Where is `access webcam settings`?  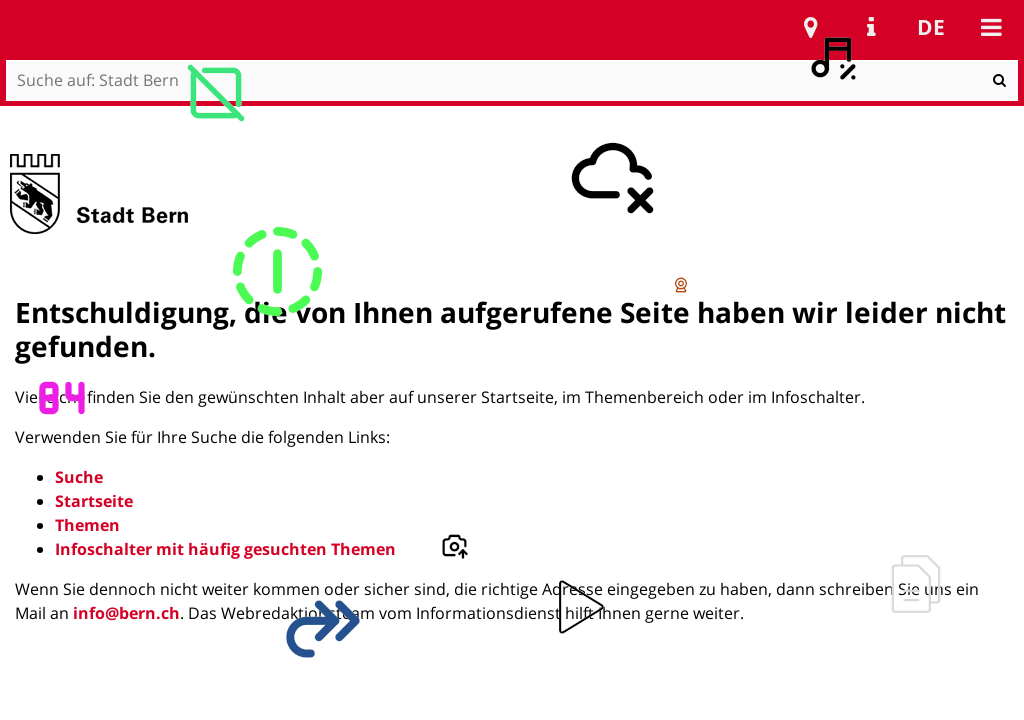
access webcam settings is located at coordinates (681, 285).